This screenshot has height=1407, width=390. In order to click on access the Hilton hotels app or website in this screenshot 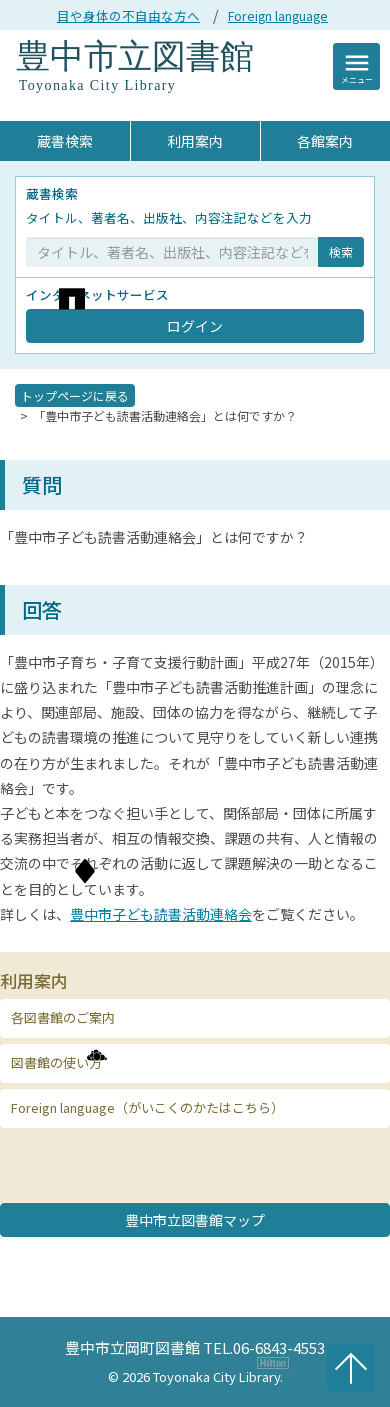, I will do `click(273, 1363)`.